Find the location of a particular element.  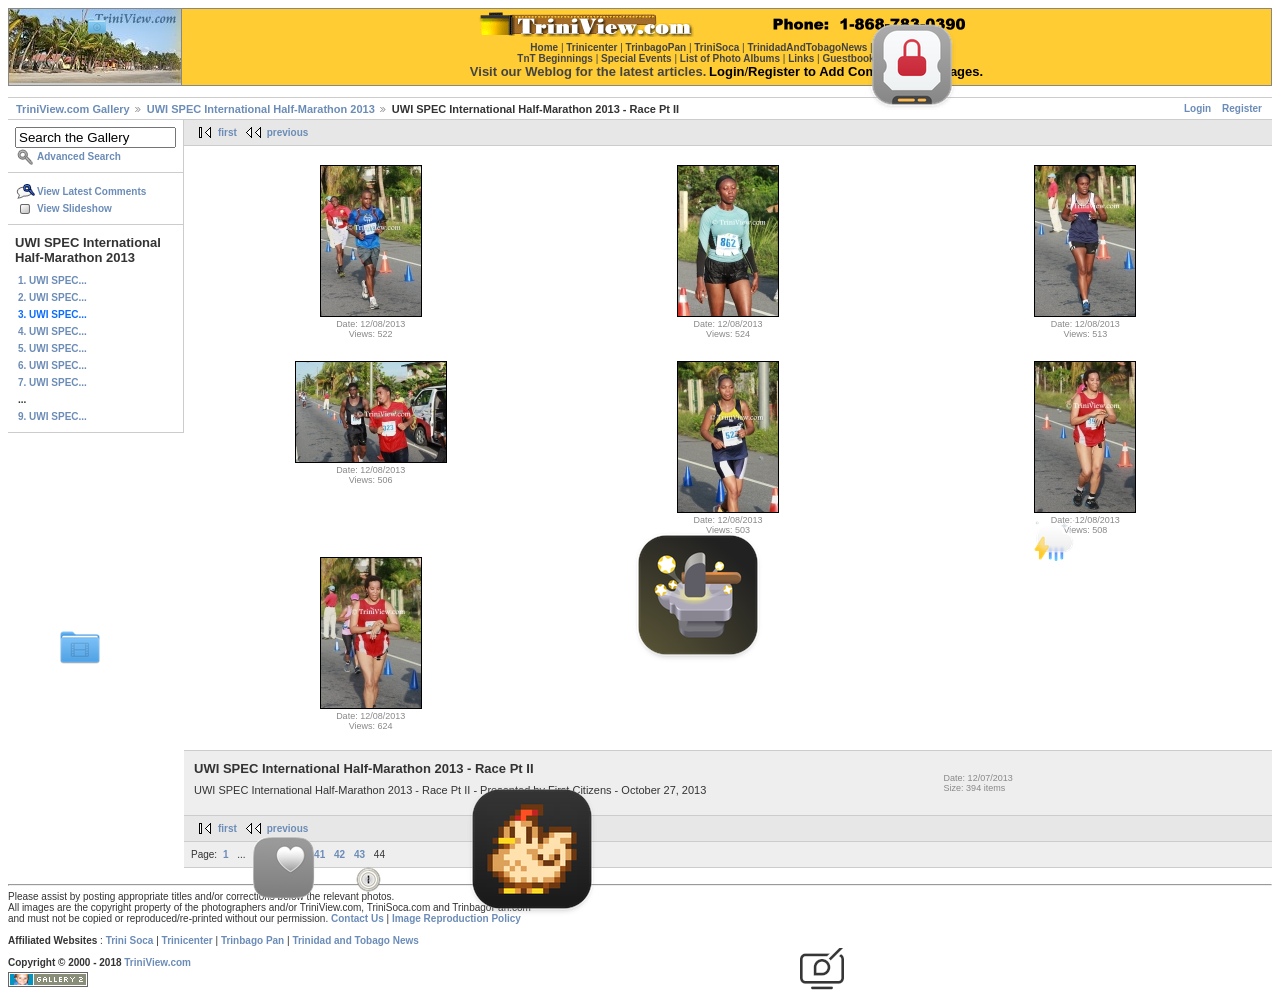

access encryption and security settings is located at coordinates (912, 66).